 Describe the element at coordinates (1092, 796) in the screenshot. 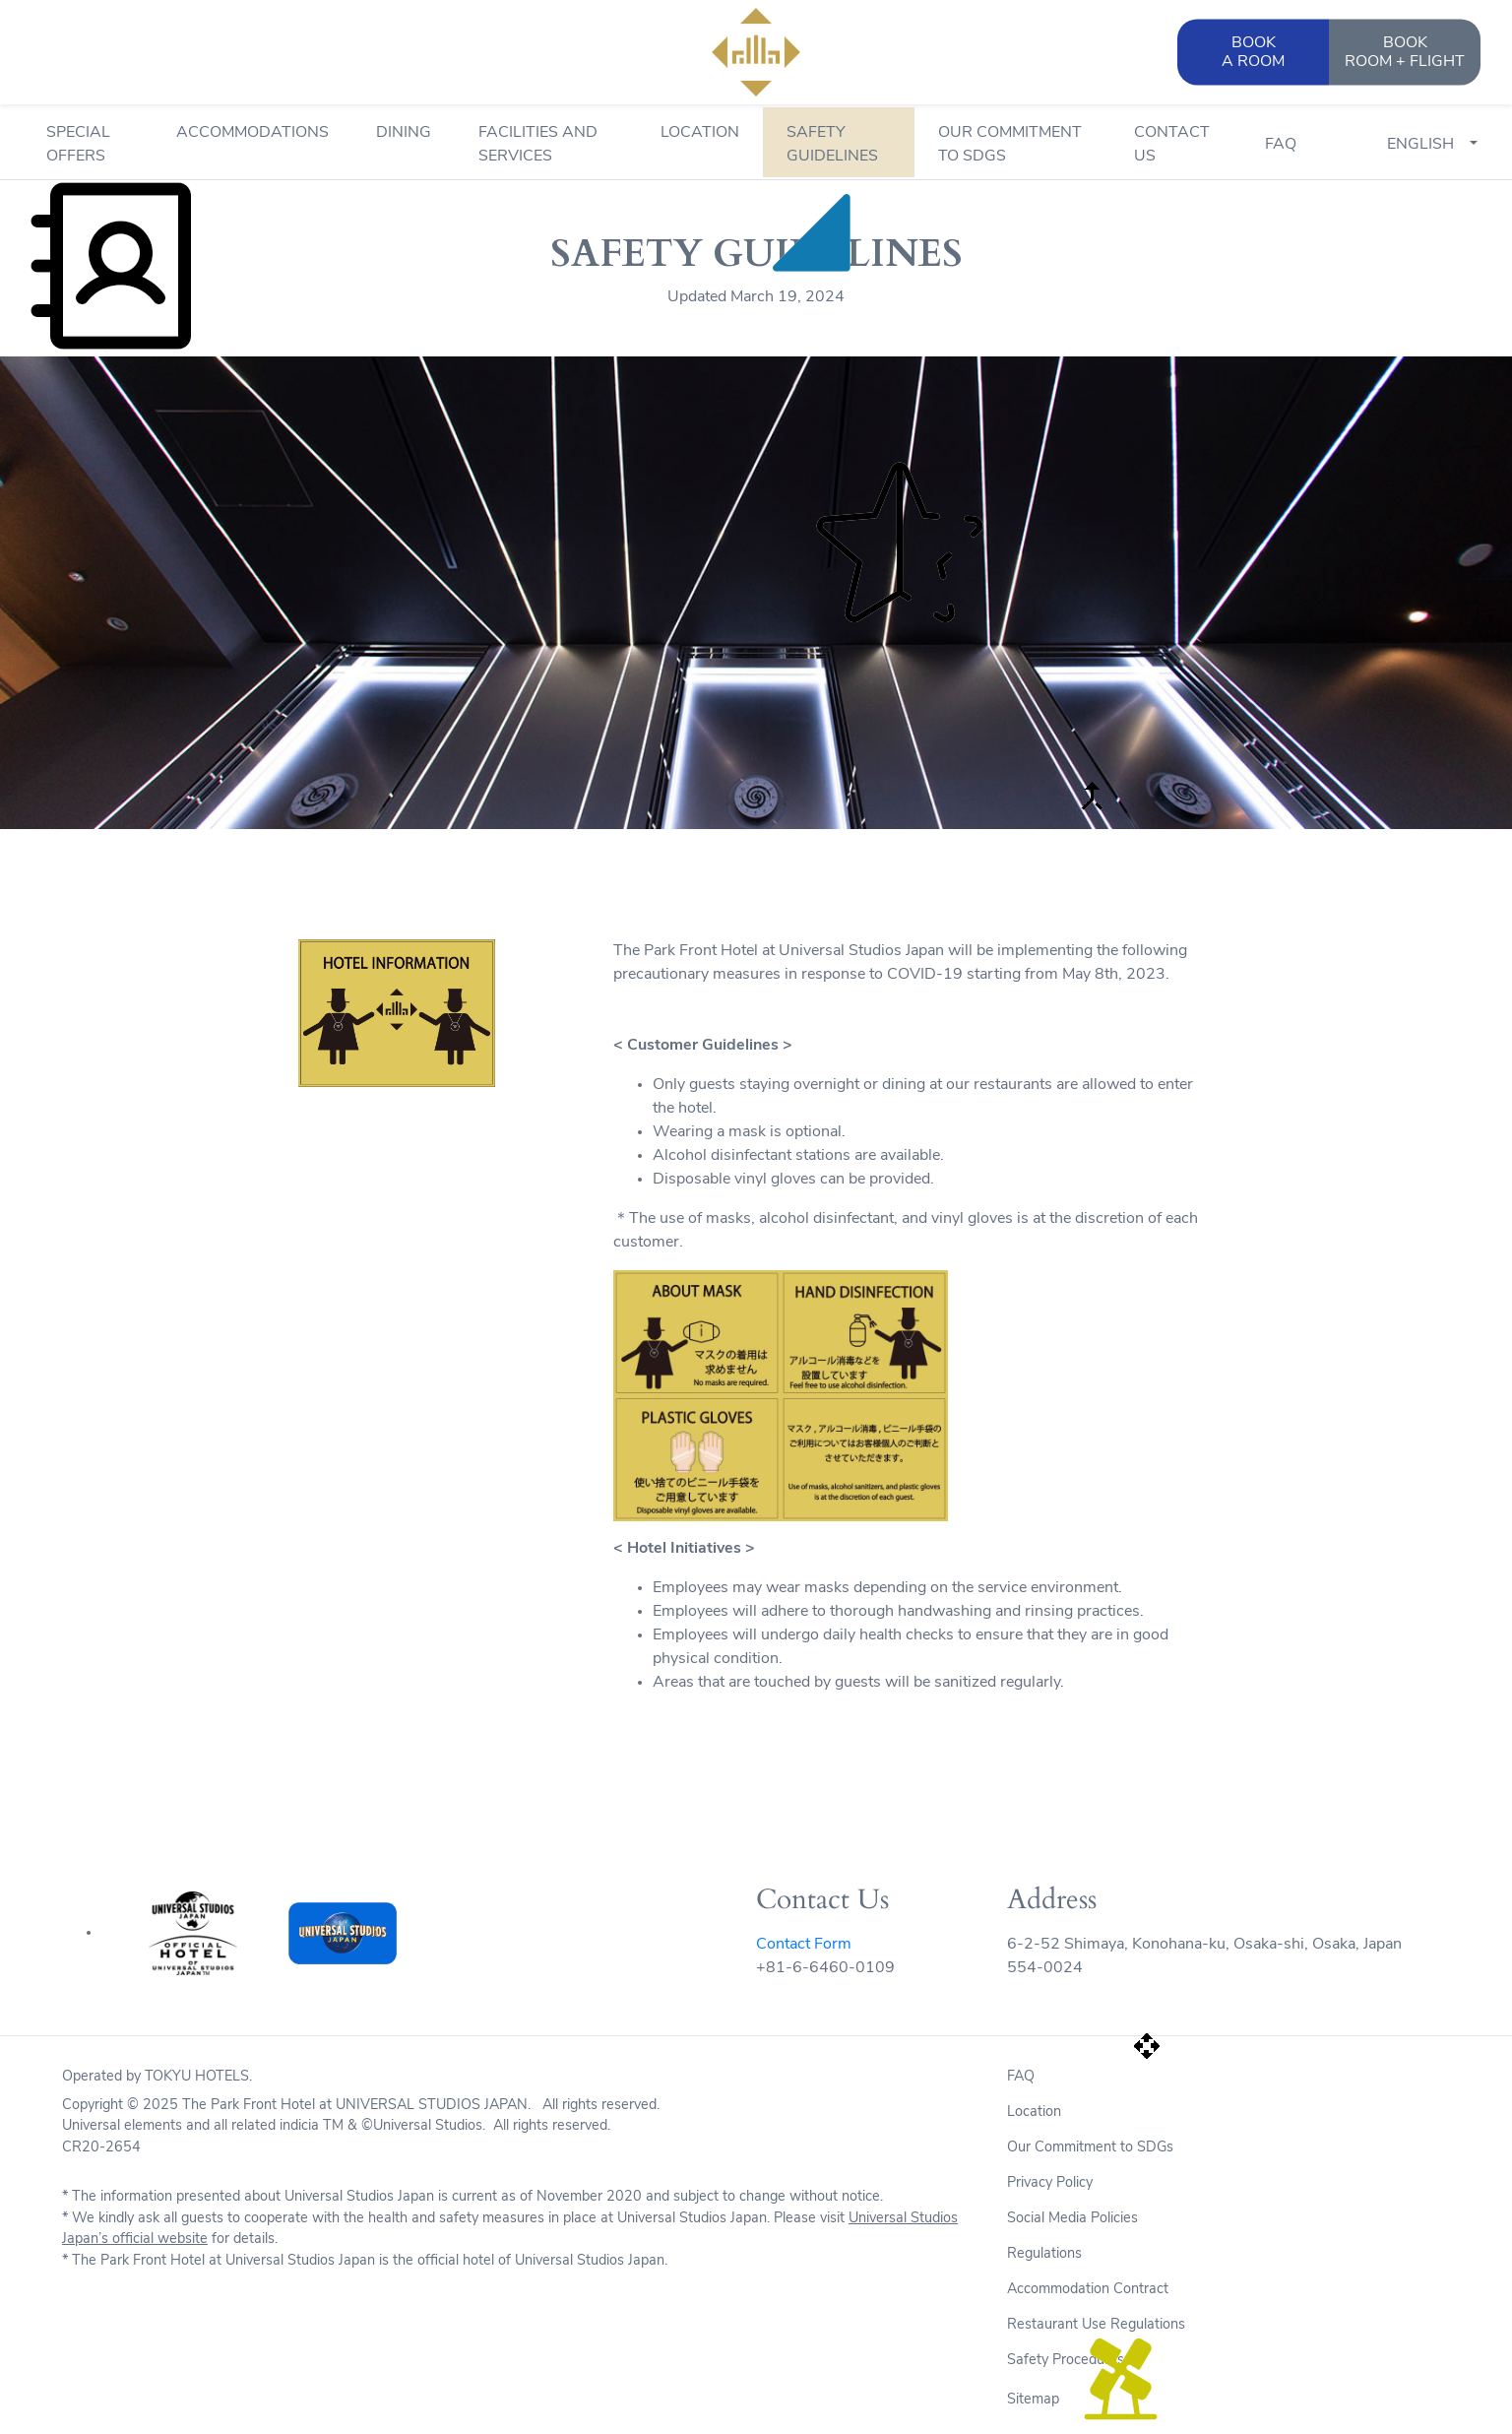

I see `merge two active calls into a conference call` at that location.